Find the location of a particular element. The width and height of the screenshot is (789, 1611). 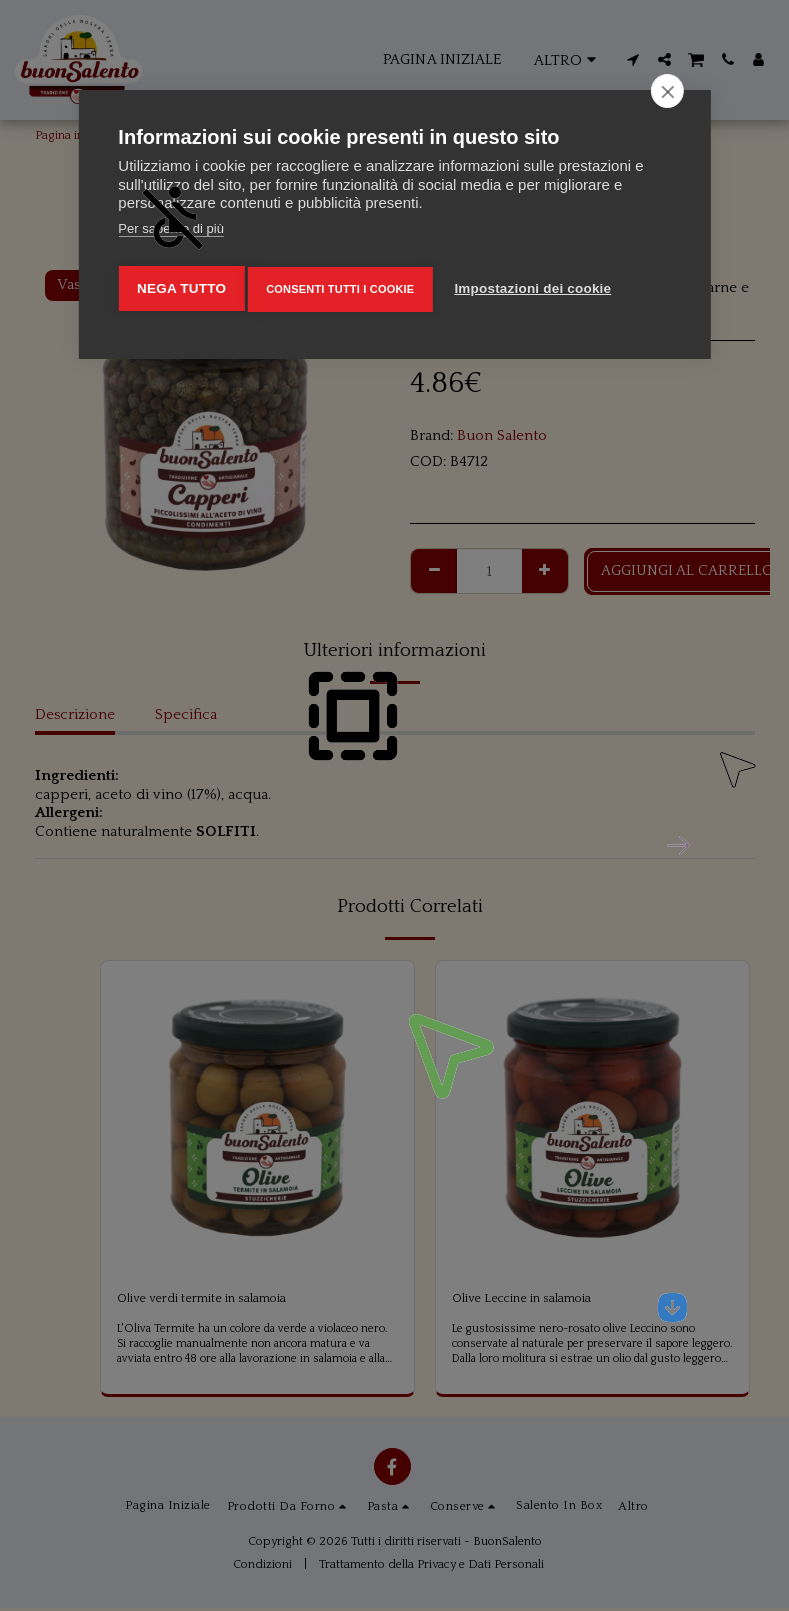

navigate to the next item or screen is located at coordinates (678, 844).